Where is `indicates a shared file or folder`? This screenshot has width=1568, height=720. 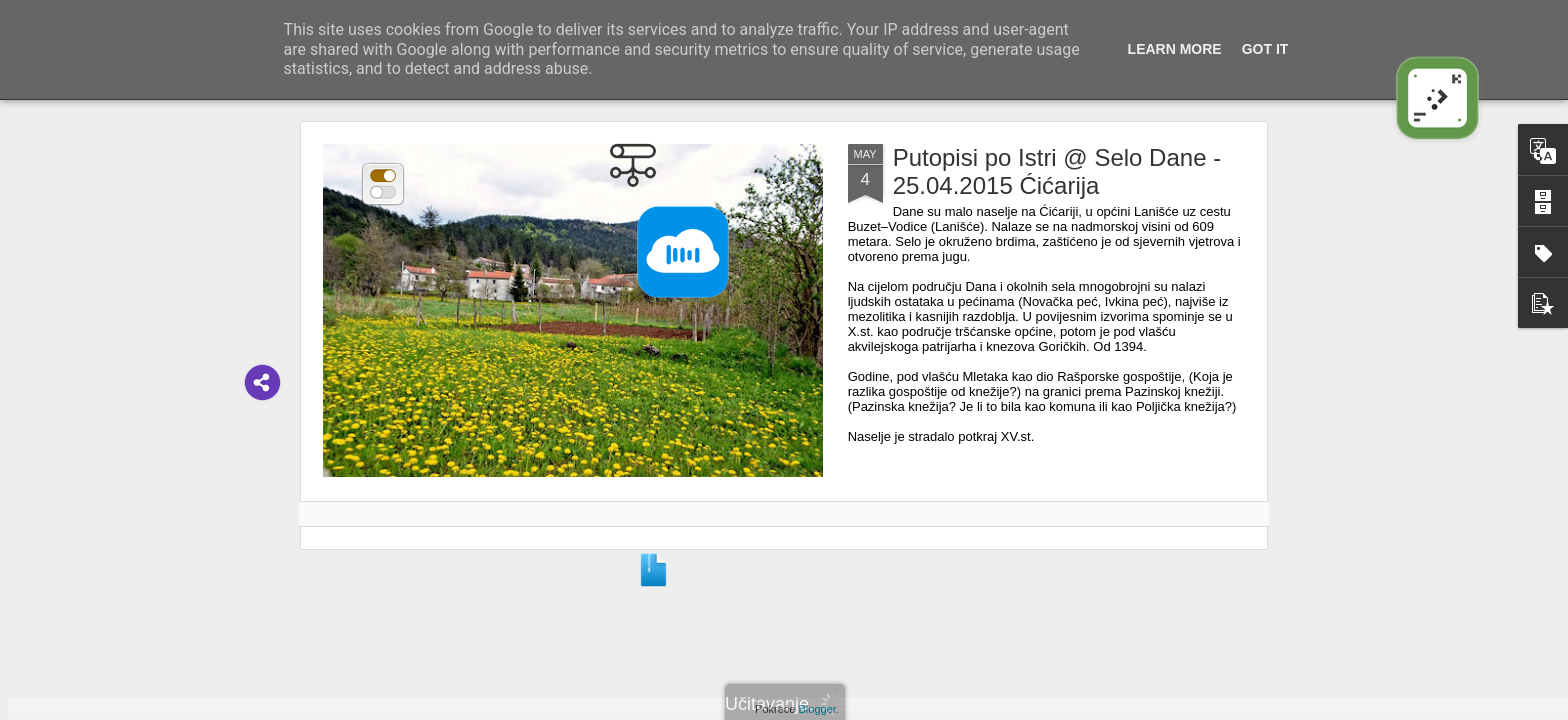 indicates a shared file or folder is located at coordinates (262, 382).